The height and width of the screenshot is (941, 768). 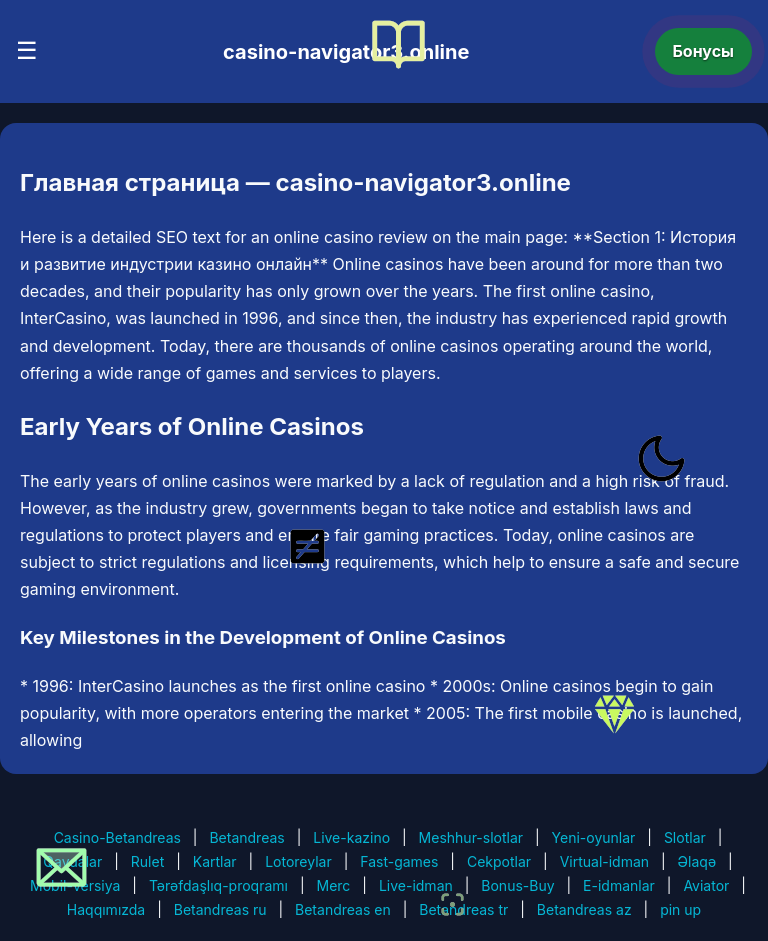 I want to click on access your email inbox, so click(x=61, y=867).